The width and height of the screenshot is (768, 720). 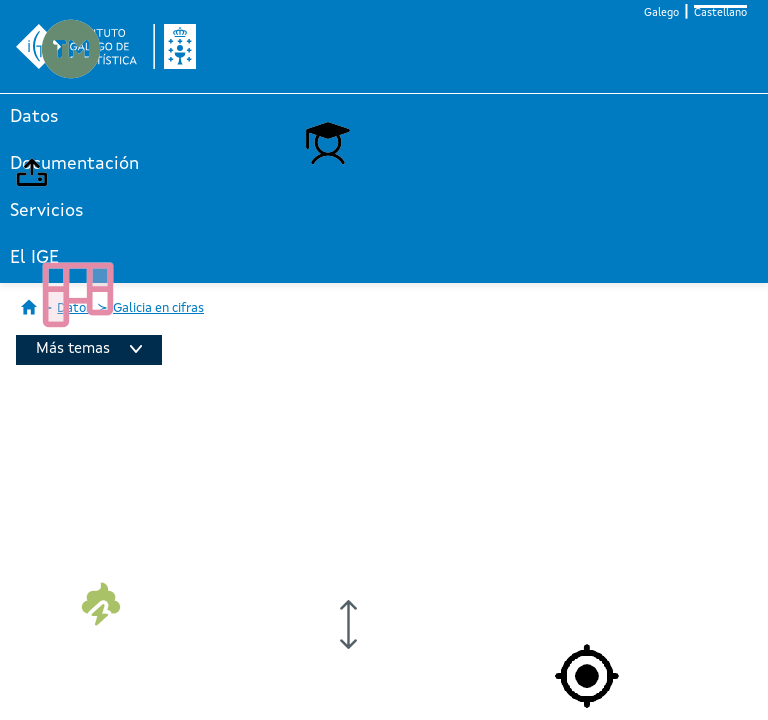 I want to click on adjust height or vertical size, so click(x=348, y=624).